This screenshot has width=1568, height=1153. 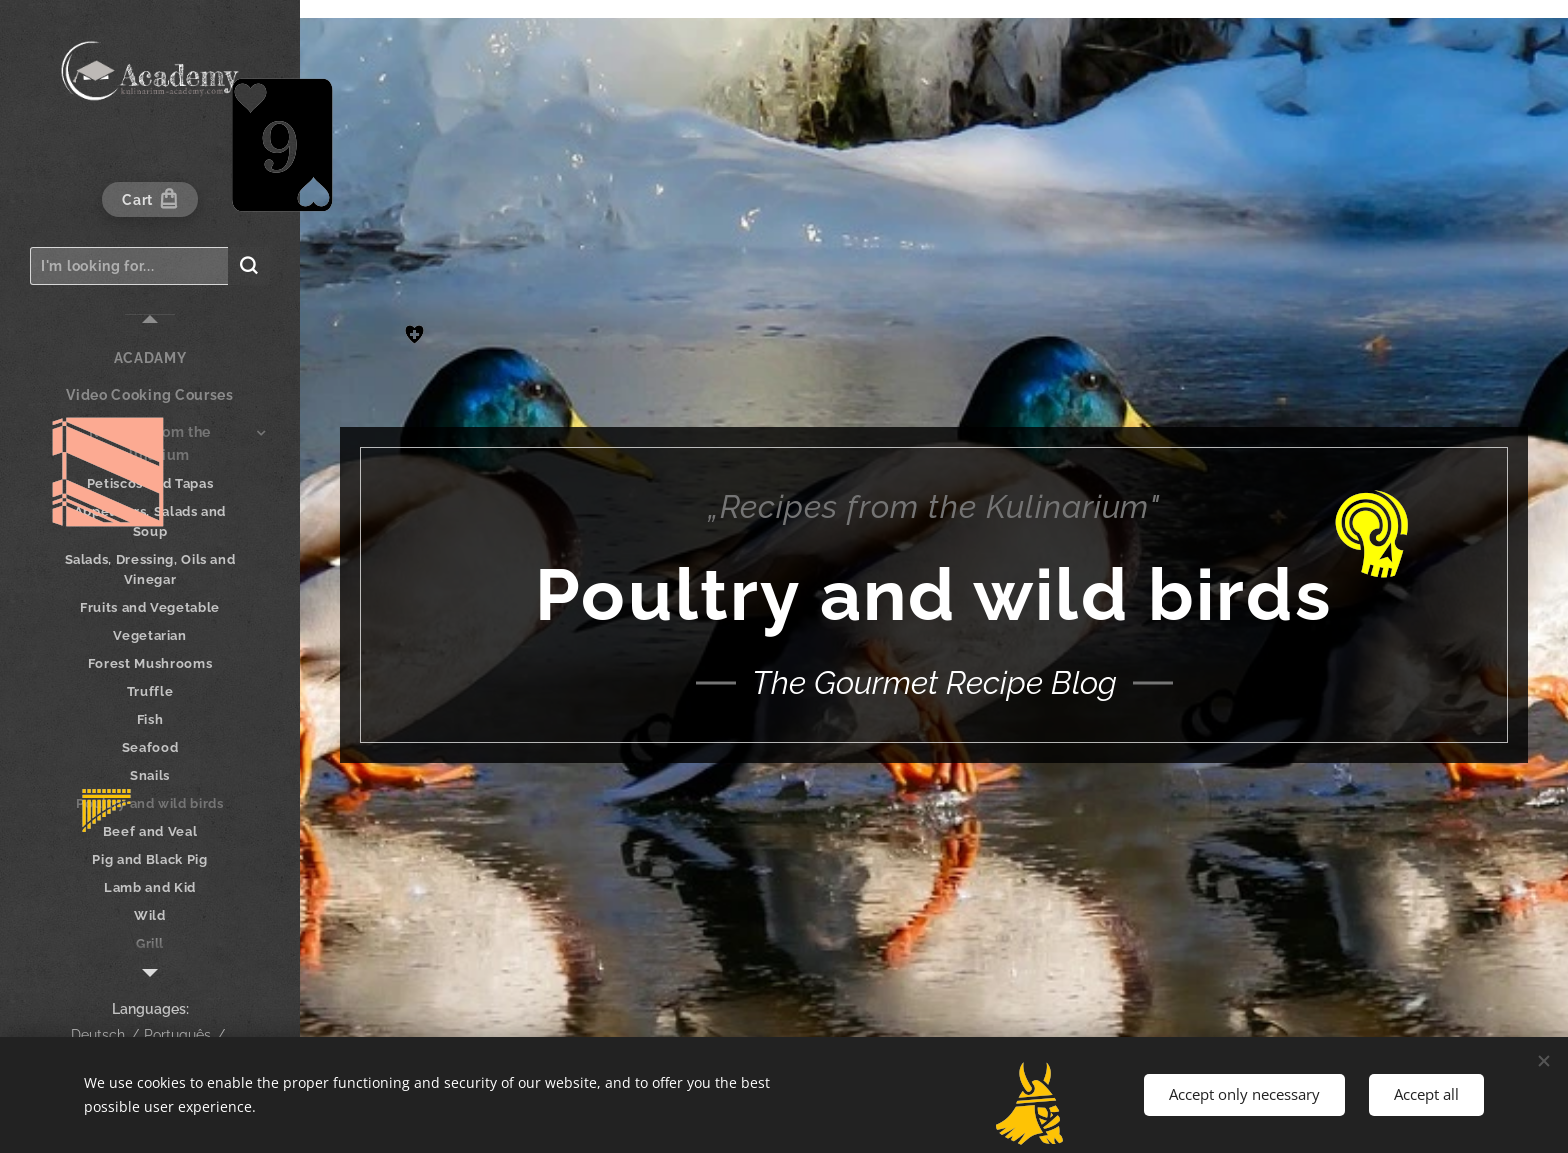 I want to click on indicates a mind-altering or confusion status effect, so click(x=1373, y=534).